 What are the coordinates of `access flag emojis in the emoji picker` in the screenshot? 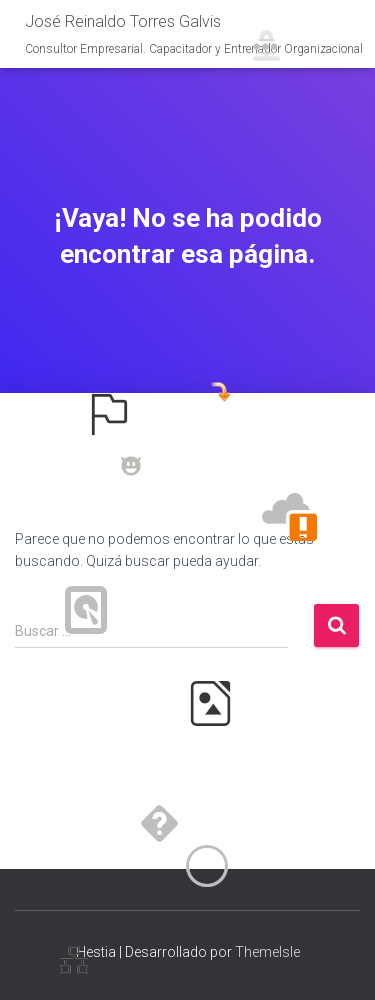 It's located at (109, 414).